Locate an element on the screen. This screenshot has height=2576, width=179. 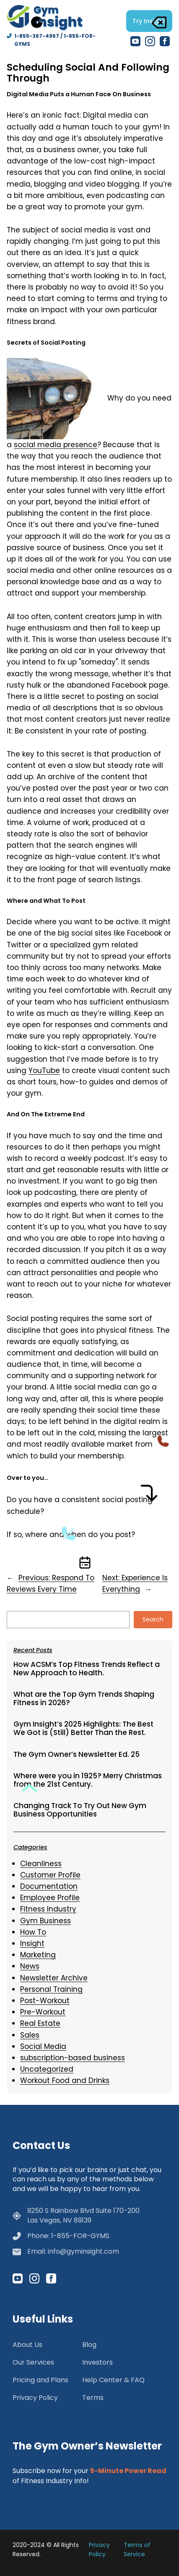
open calendar or date picker is located at coordinates (85, 1562).